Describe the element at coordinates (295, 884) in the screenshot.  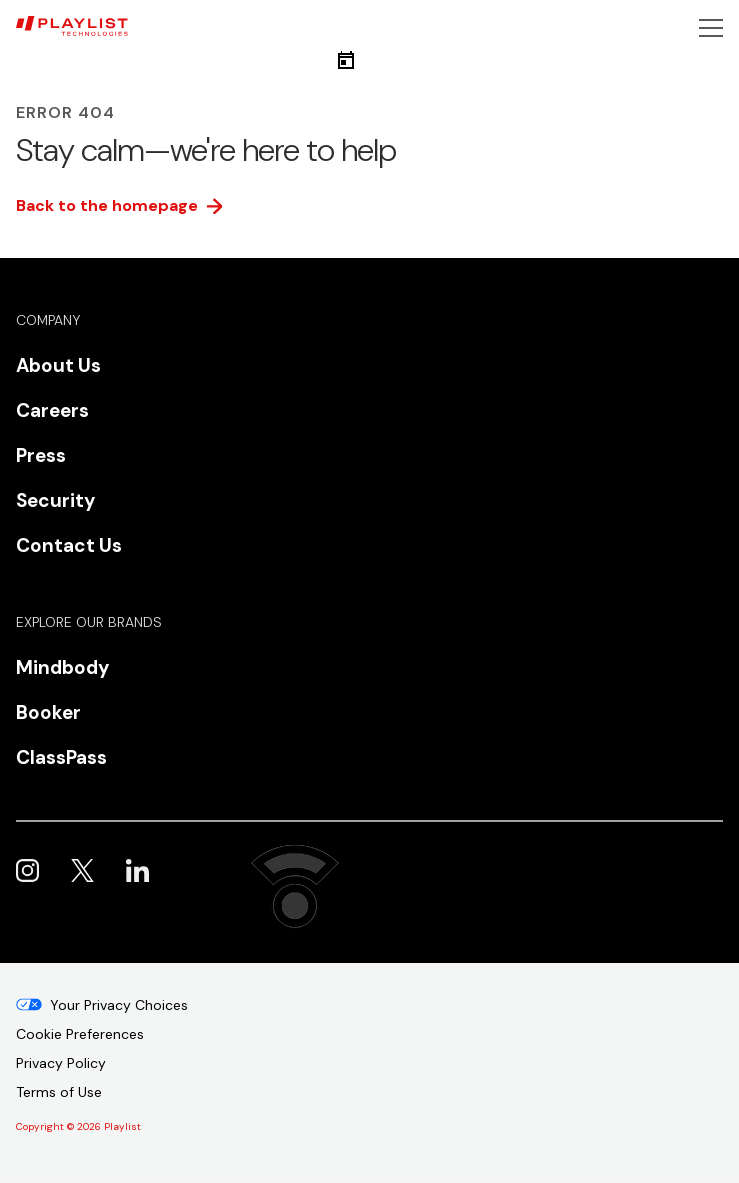
I see `calibrate your device's compass` at that location.